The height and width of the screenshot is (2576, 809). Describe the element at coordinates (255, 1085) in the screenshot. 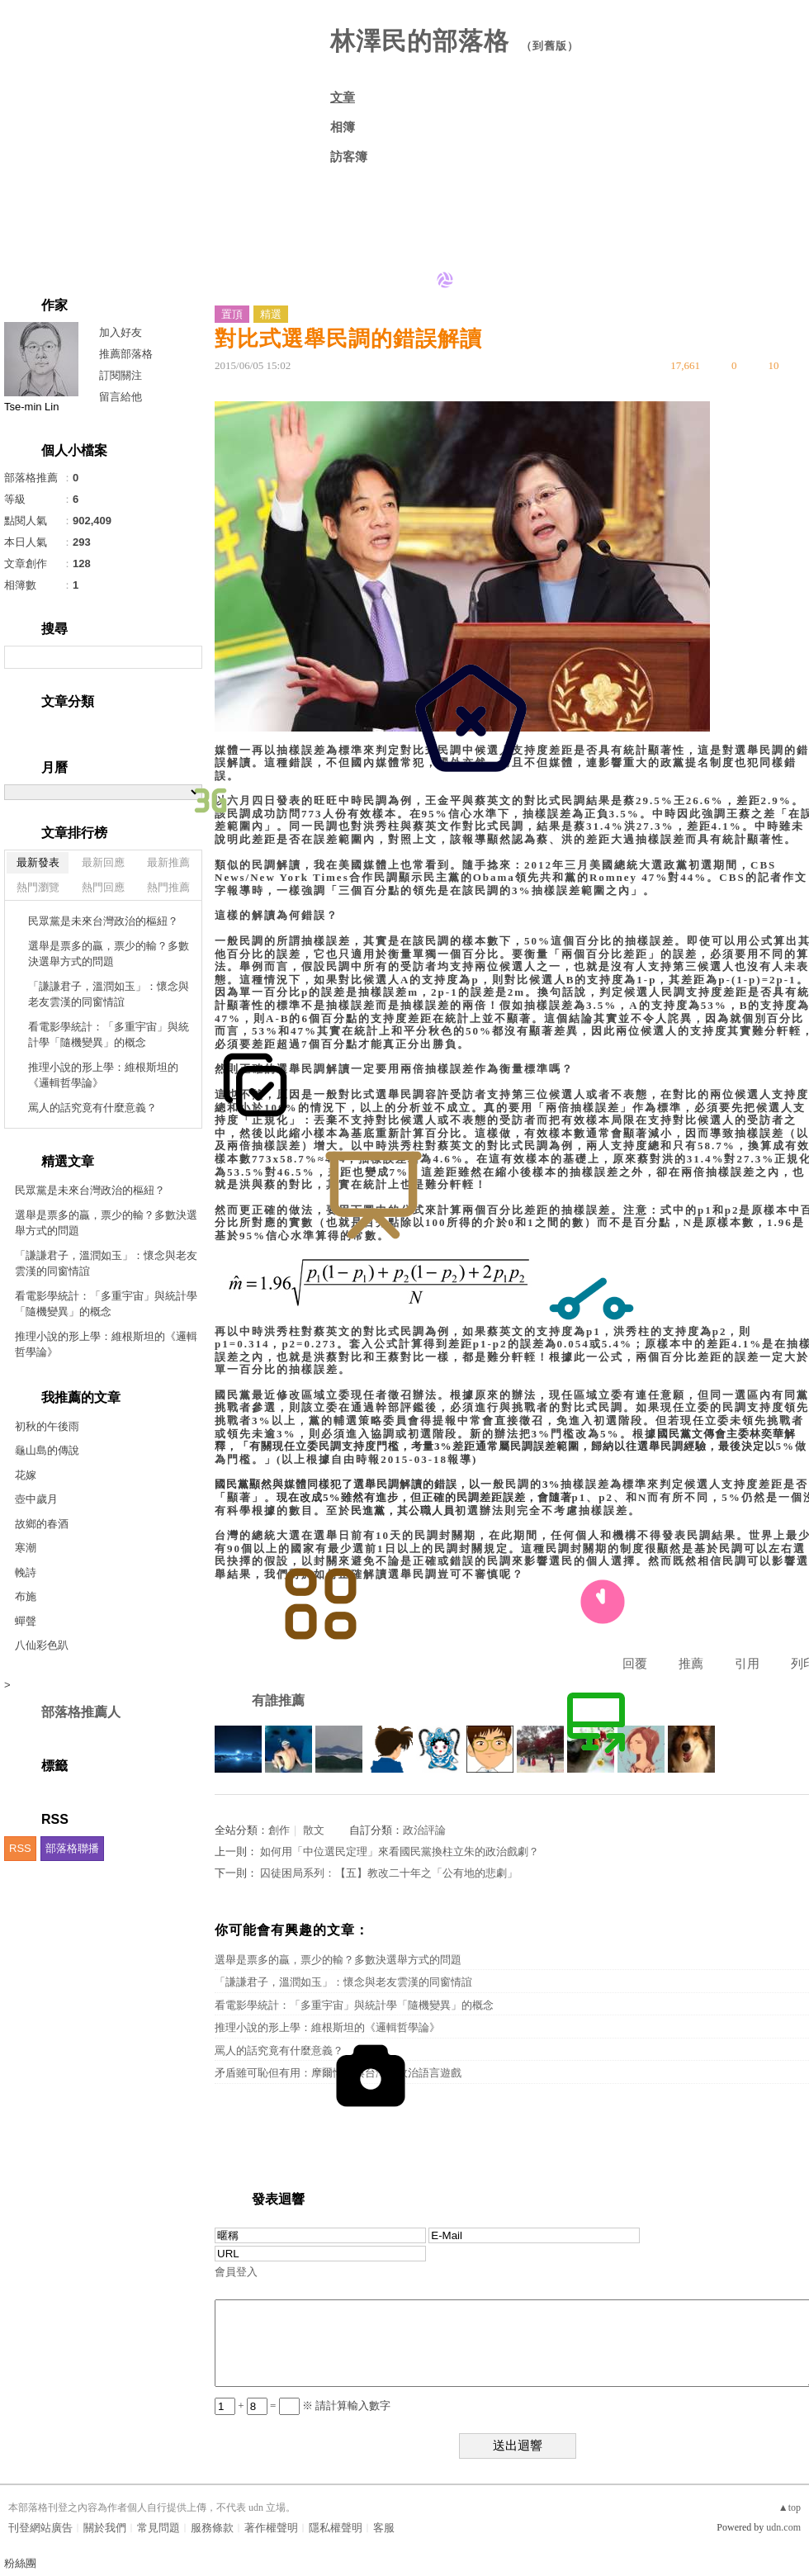

I see `content copied successfully to clipboard` at that location.